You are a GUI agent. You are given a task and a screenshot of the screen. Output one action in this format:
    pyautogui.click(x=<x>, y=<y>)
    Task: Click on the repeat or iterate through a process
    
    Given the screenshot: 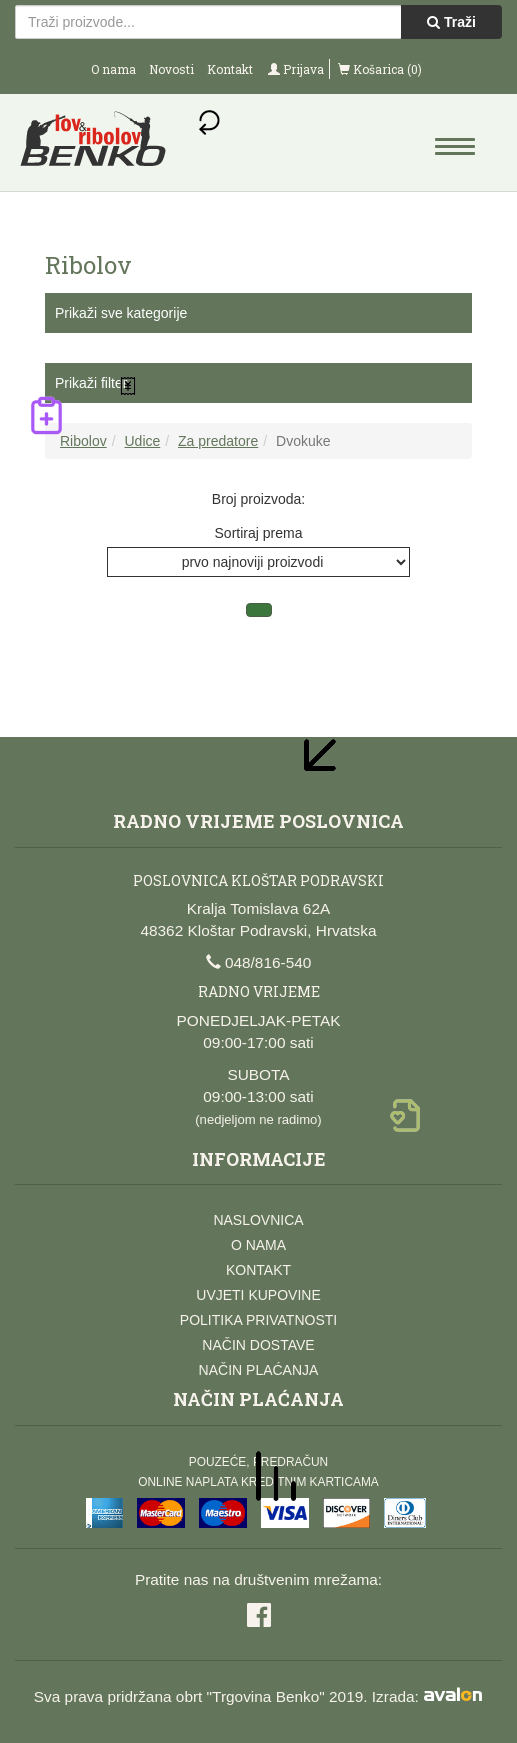 What is the action you would take?
    pyautogui.click(x=209, y=122)
    